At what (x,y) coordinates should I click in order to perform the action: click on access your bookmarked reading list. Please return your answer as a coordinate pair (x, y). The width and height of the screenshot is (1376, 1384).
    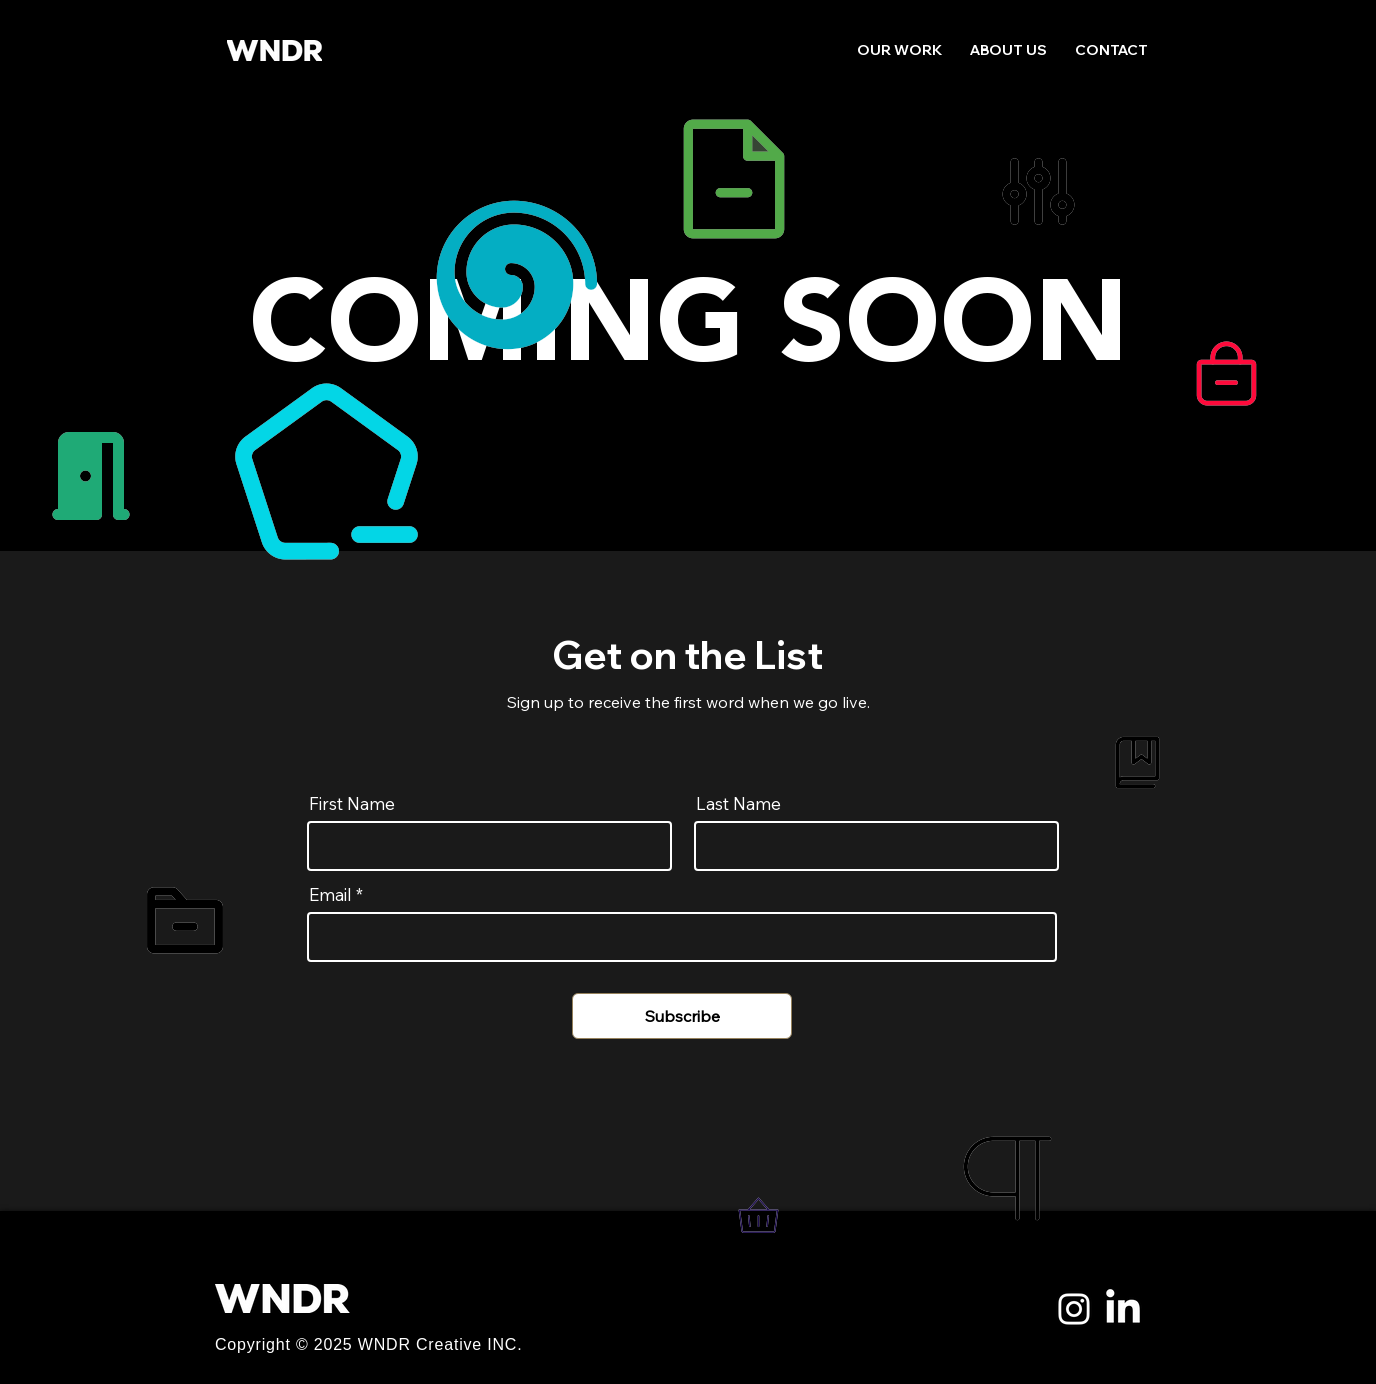
    Looking at the image, I should click on (1137, 762).